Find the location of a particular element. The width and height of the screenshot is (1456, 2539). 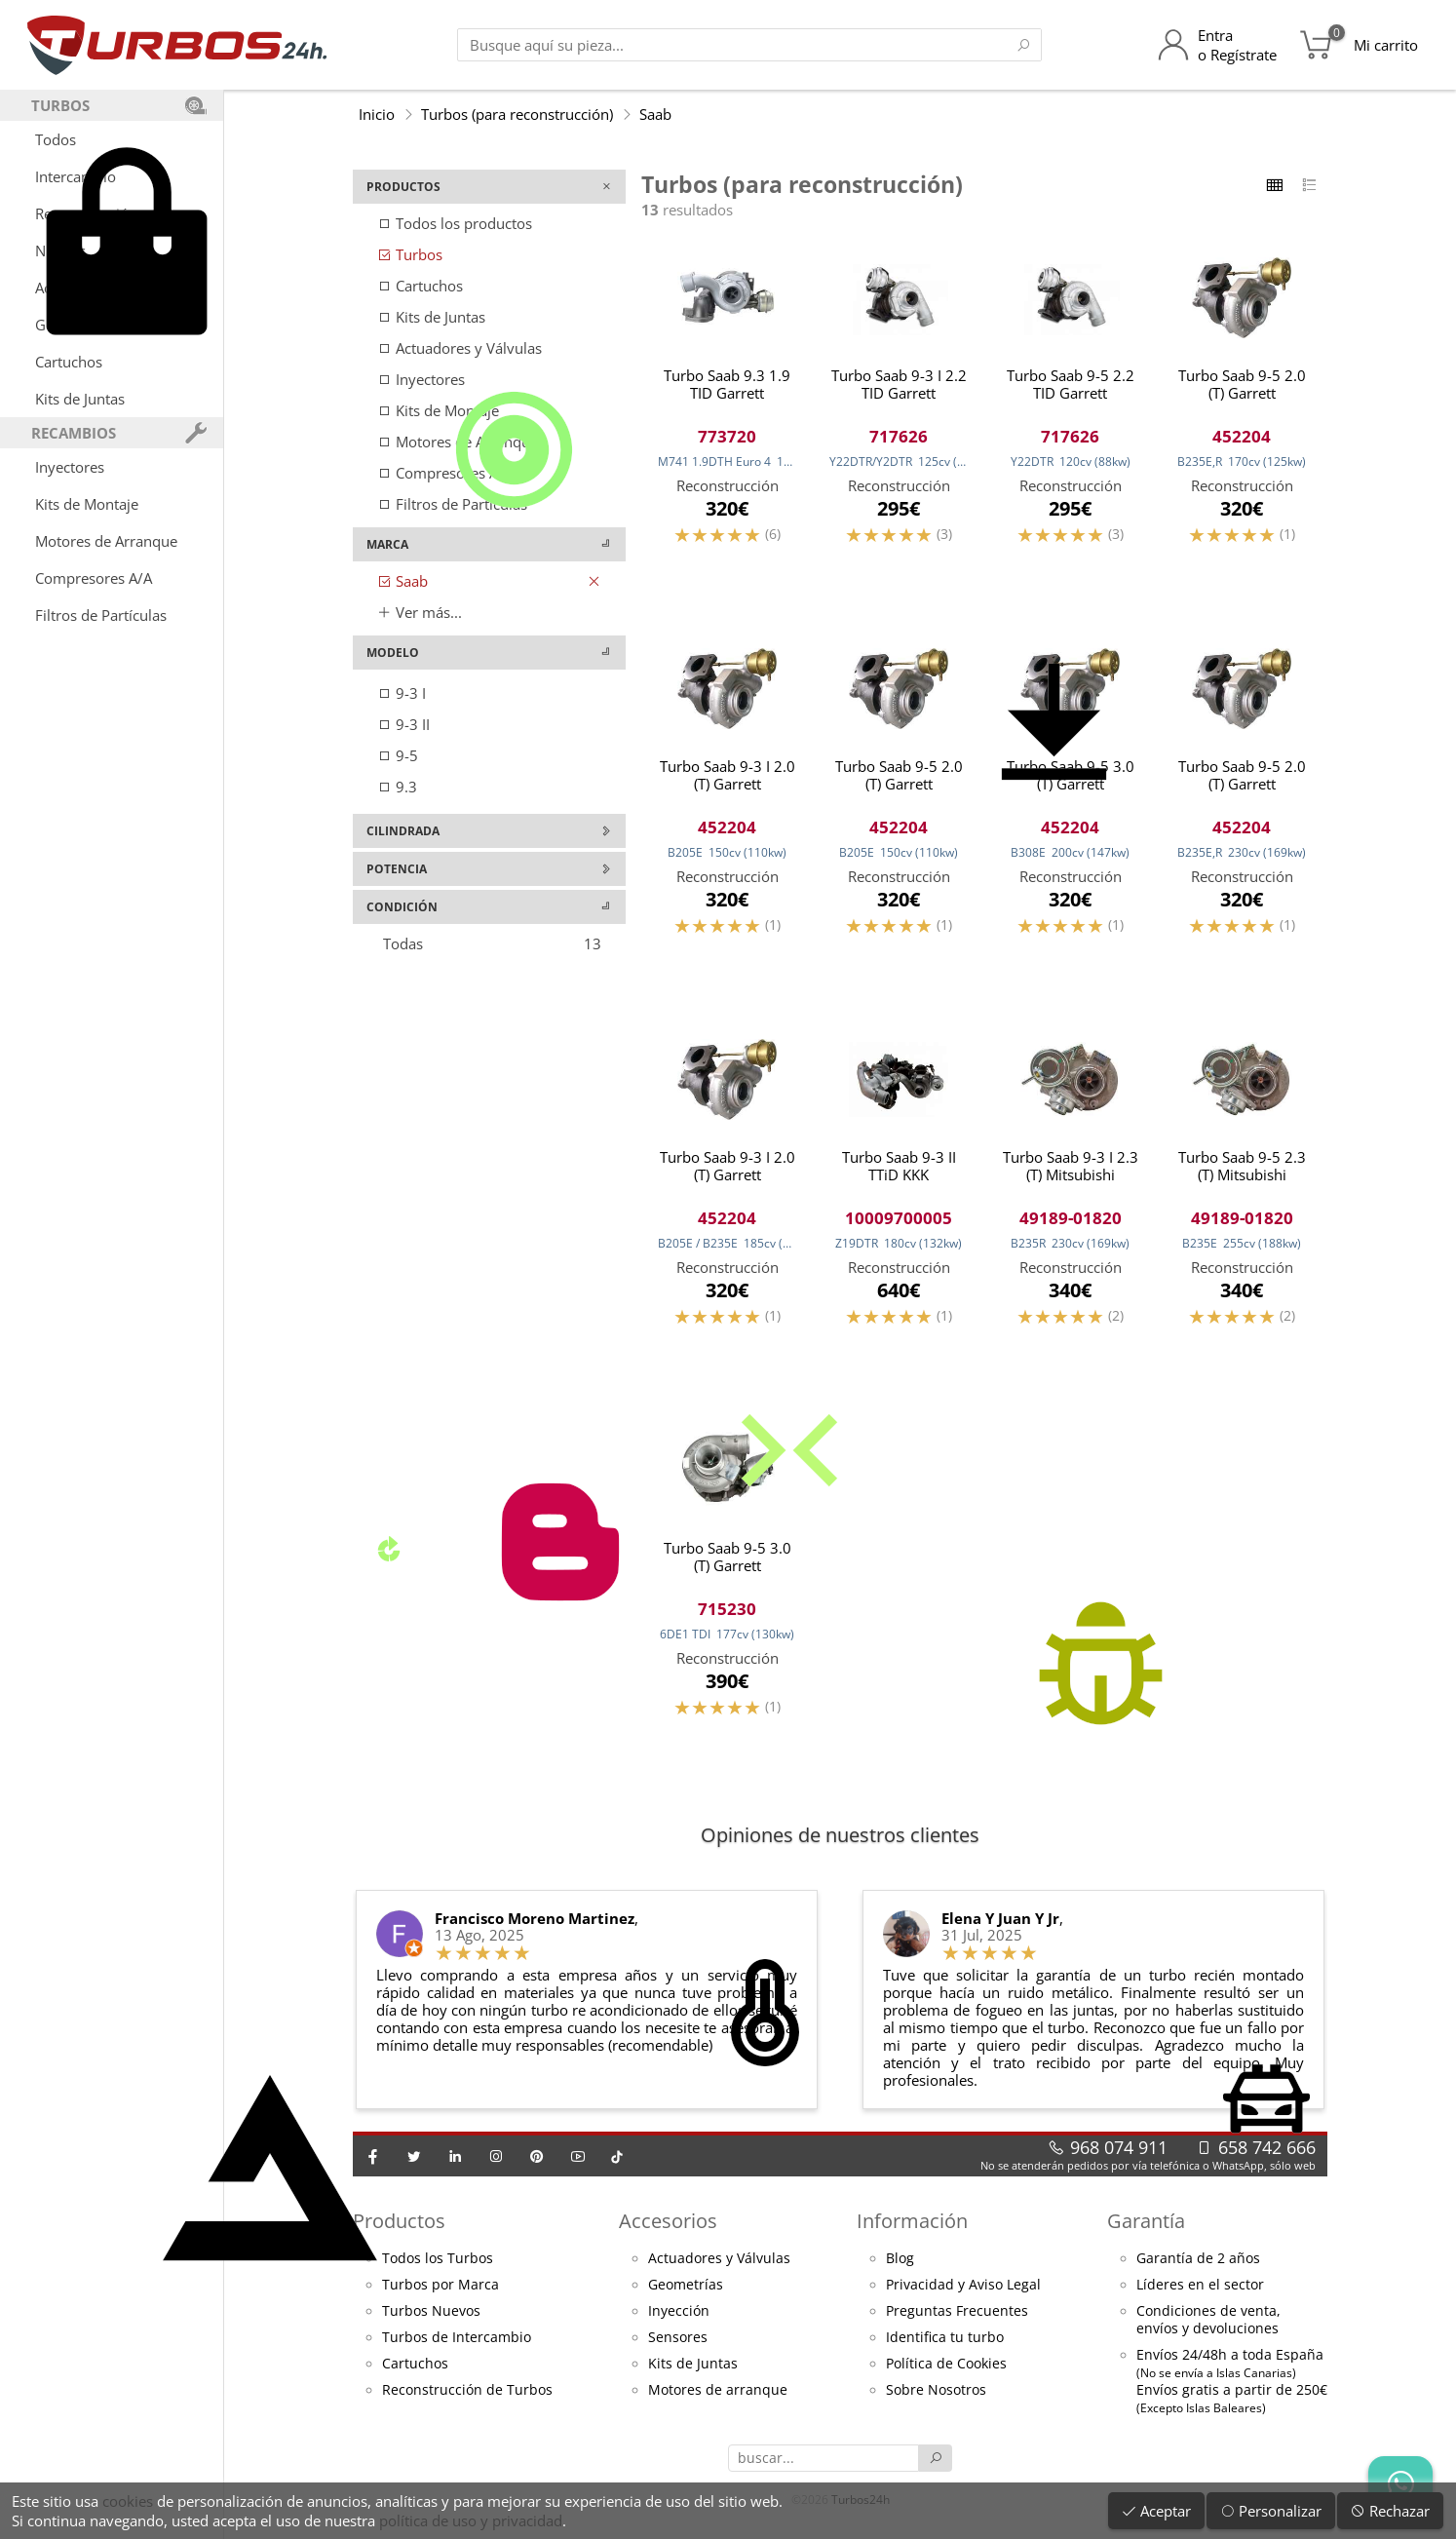

open blogger app is located at coordinates (560, 1542).